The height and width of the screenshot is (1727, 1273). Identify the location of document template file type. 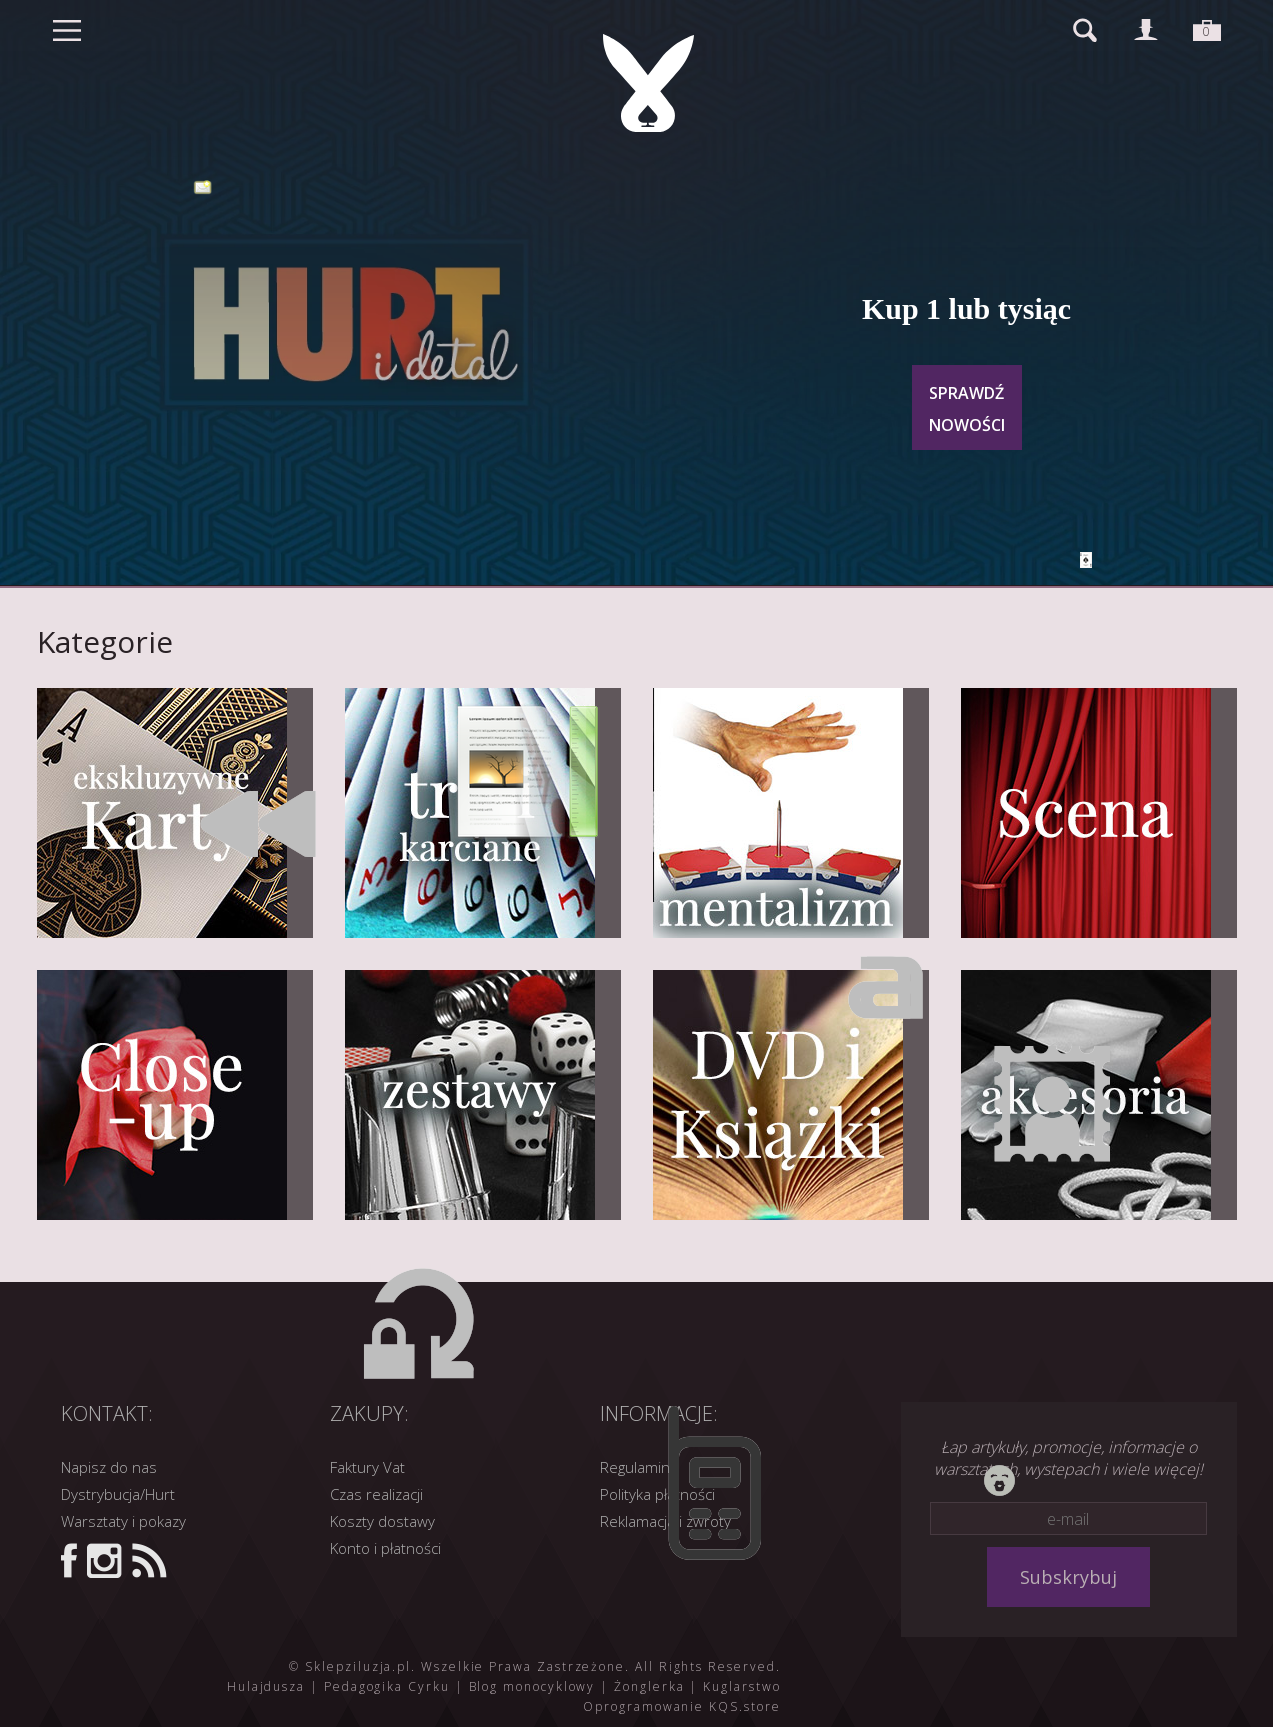
(525, 771).